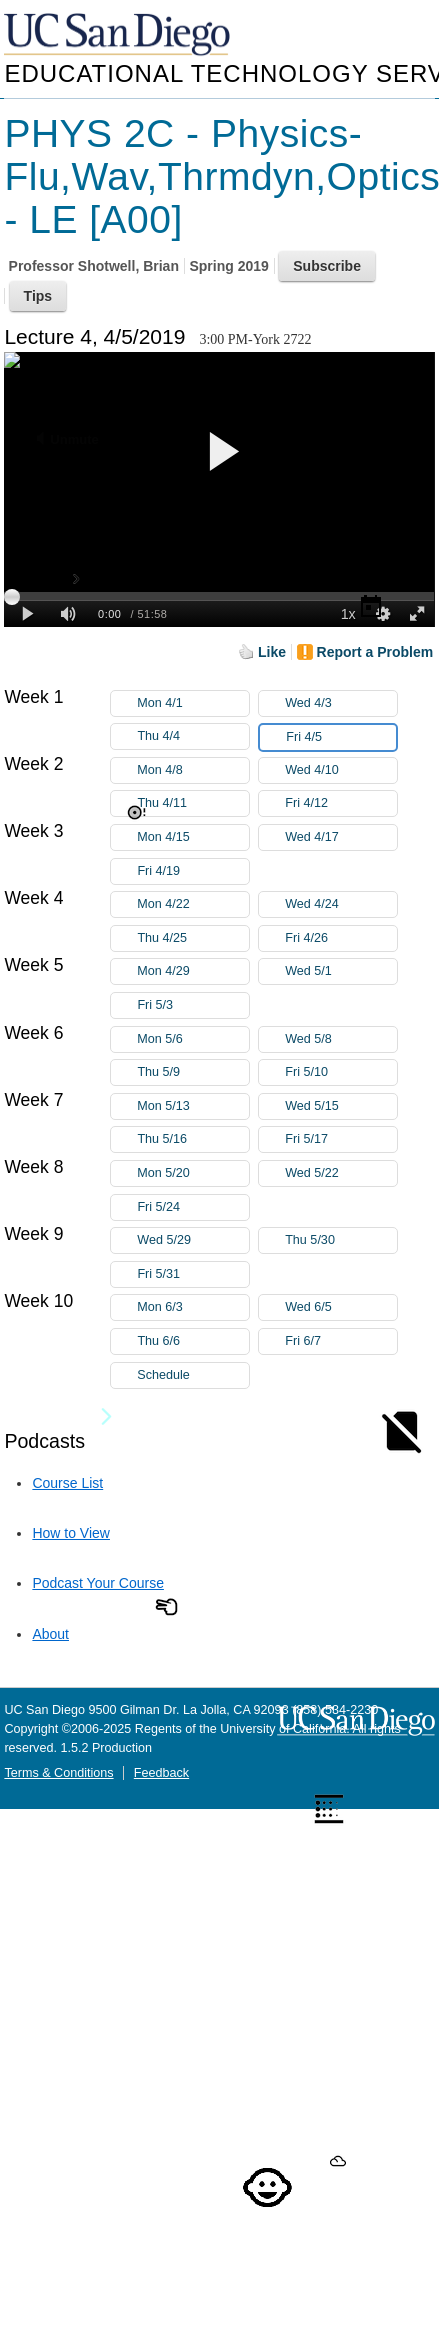  I want to click on navigate to the next item or page, so click(106, 1416).